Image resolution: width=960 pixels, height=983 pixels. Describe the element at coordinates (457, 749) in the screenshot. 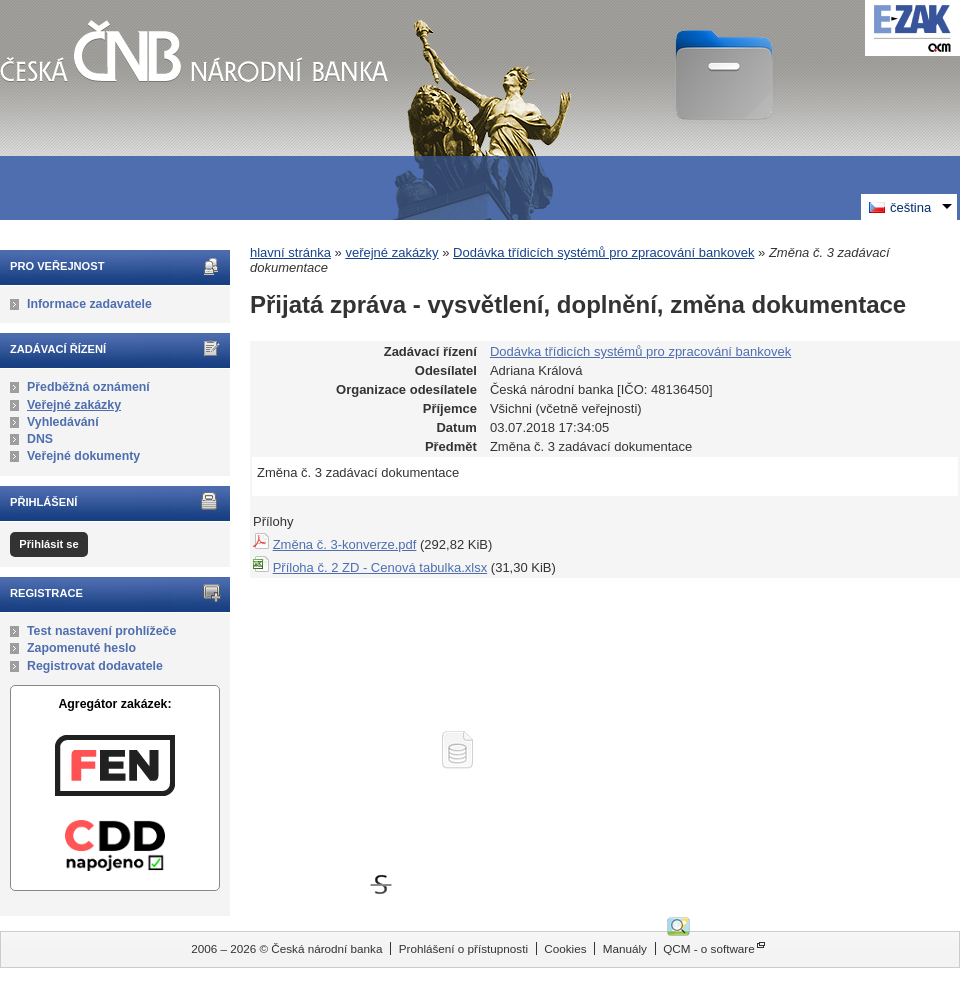

I see `open a SQL database file` at that location.